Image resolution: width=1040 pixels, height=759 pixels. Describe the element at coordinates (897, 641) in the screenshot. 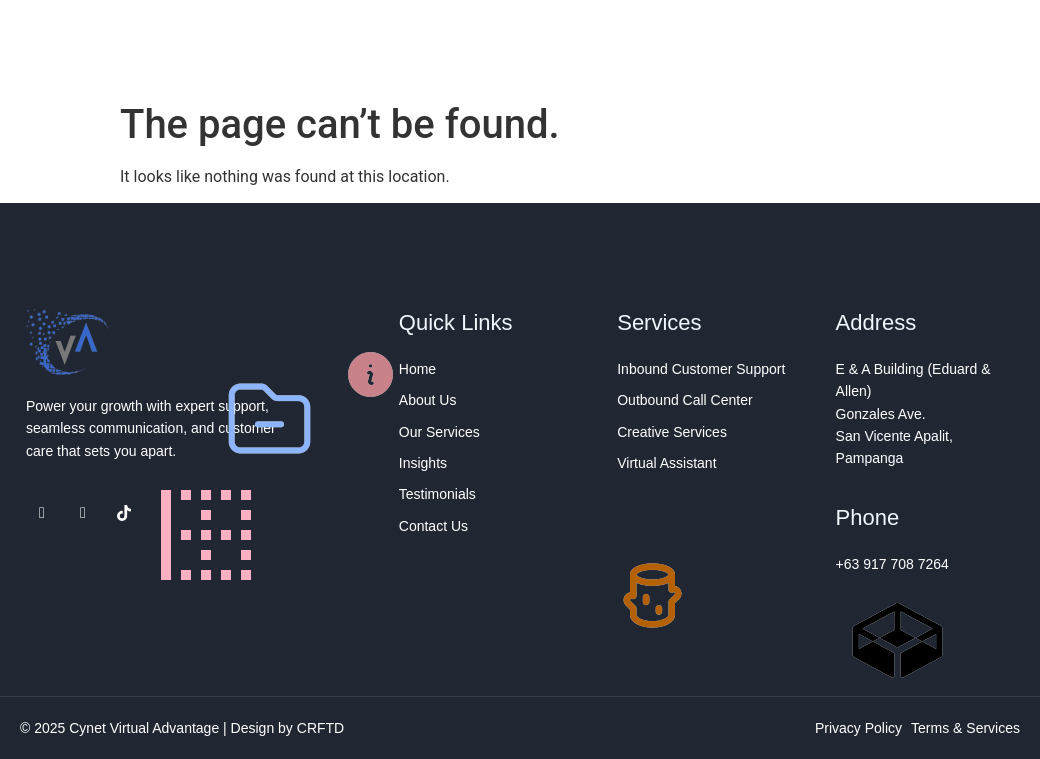

I see `open codepen to view or edit code snippets` at that location.